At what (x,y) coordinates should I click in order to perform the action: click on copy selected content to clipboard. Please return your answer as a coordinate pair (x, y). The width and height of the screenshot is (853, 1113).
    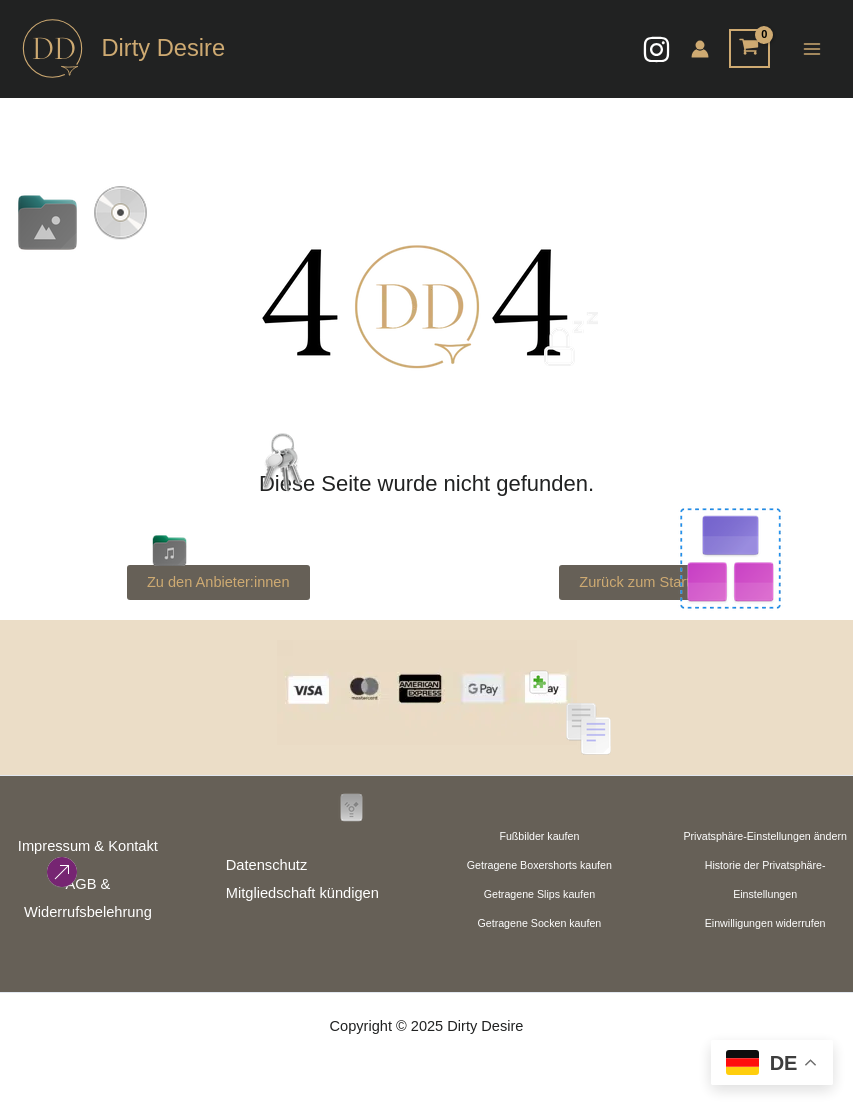
    Looking at the image, I should click on (588, 728).